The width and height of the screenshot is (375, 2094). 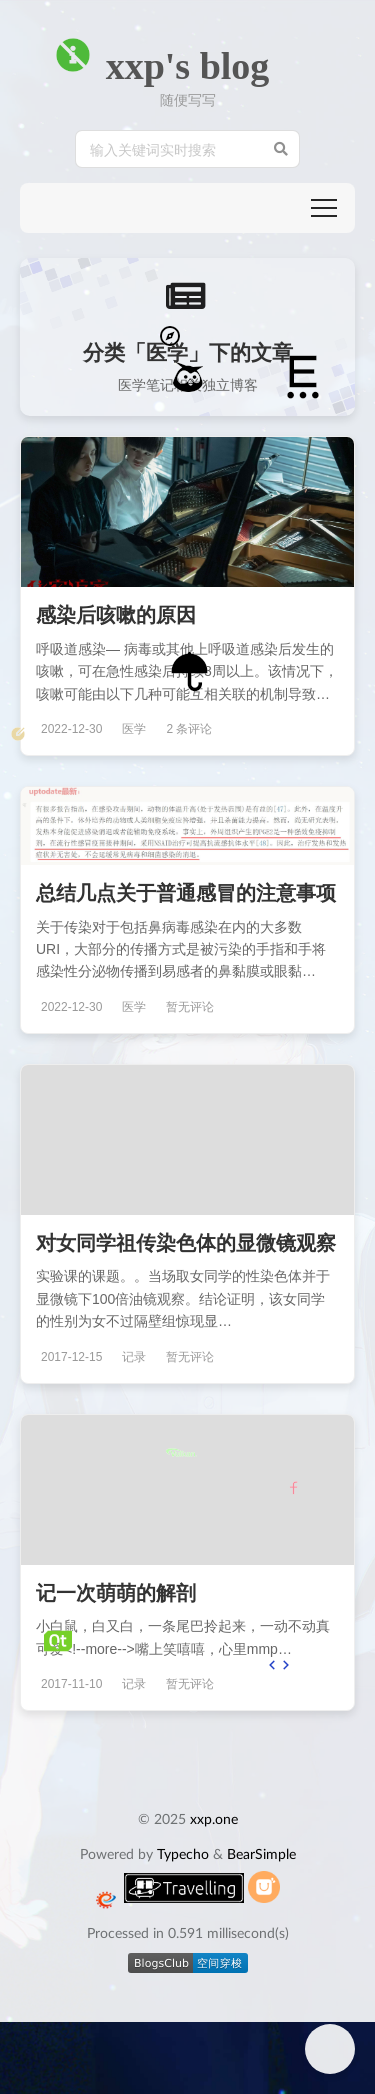 What do you see at coordinates (73, 55) in the screenshot?
I see `information or help is unavailable` at bounding box center [73, 55].